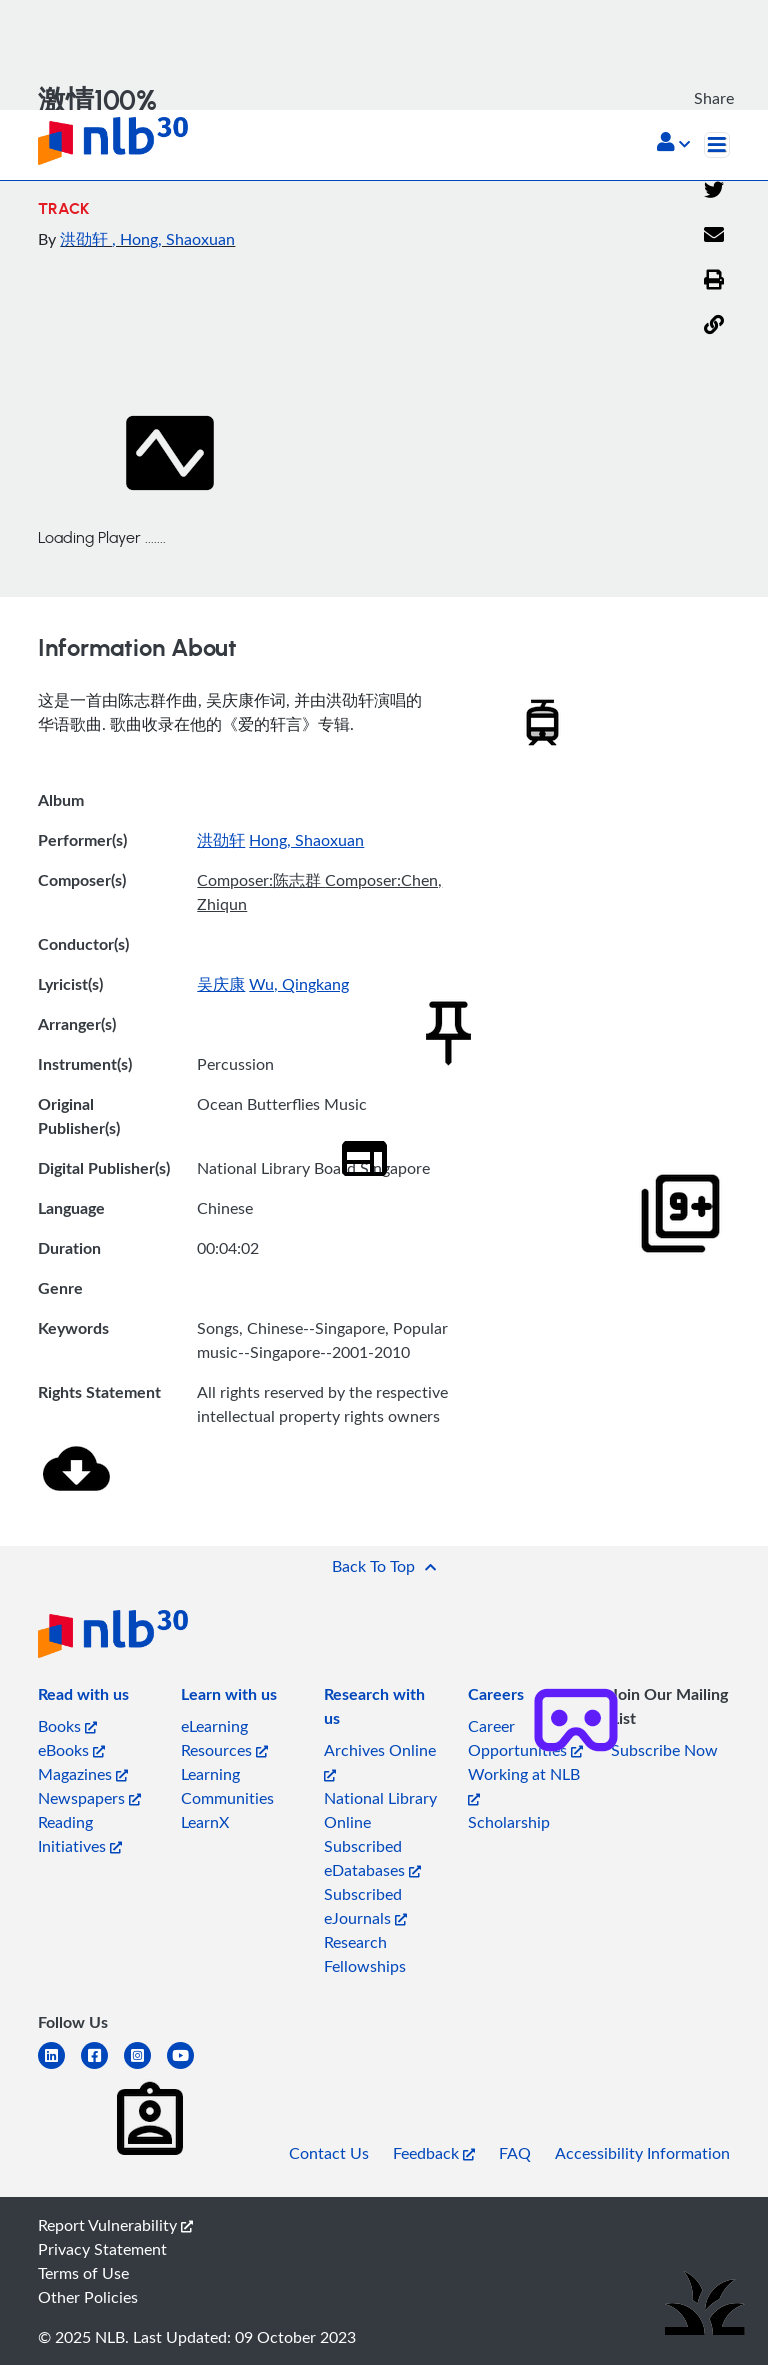 Image resolution: width=768 pixels, height=2365 pixels. What do you see at coordinates (170, 453) in the screenshot?
I see `toggle triangle waveform in audio settings` at bounding box center [170, 453].